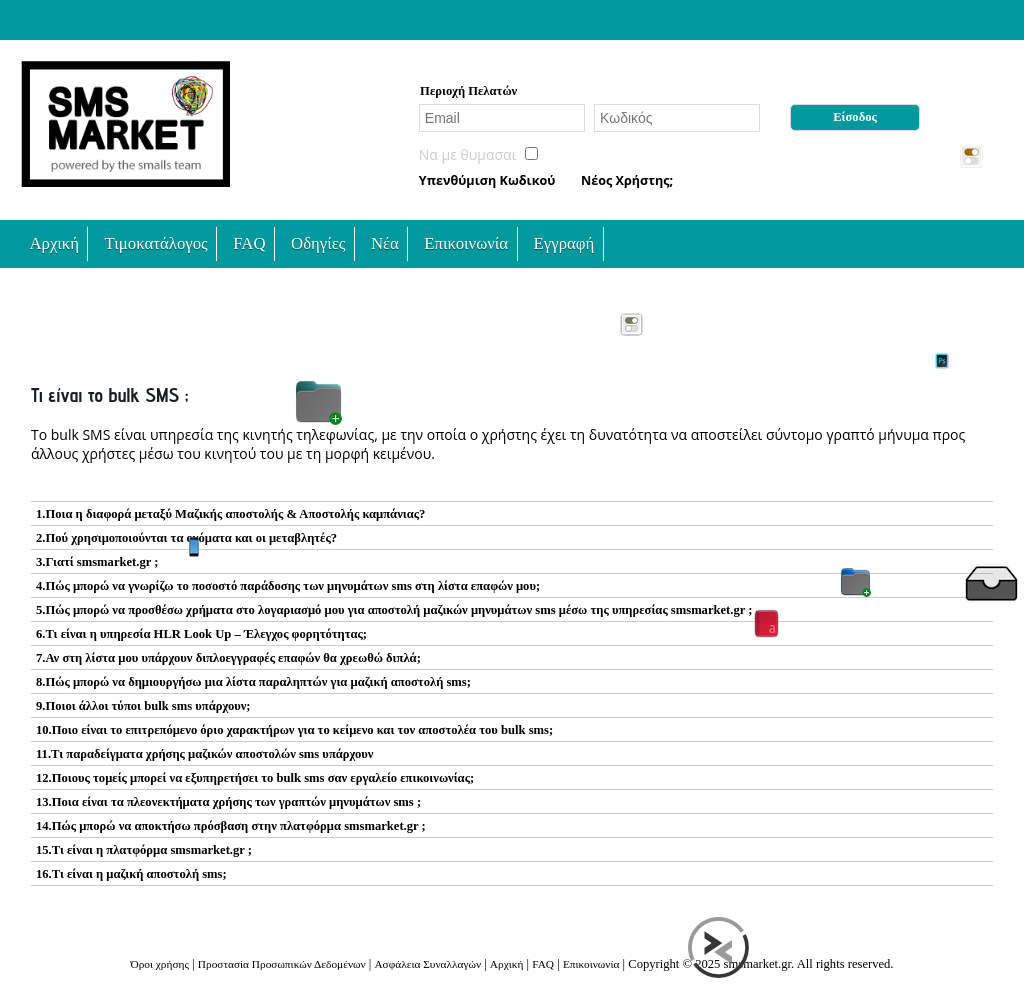  I want to click on open remmina remote desktop client, so click(718, 947).